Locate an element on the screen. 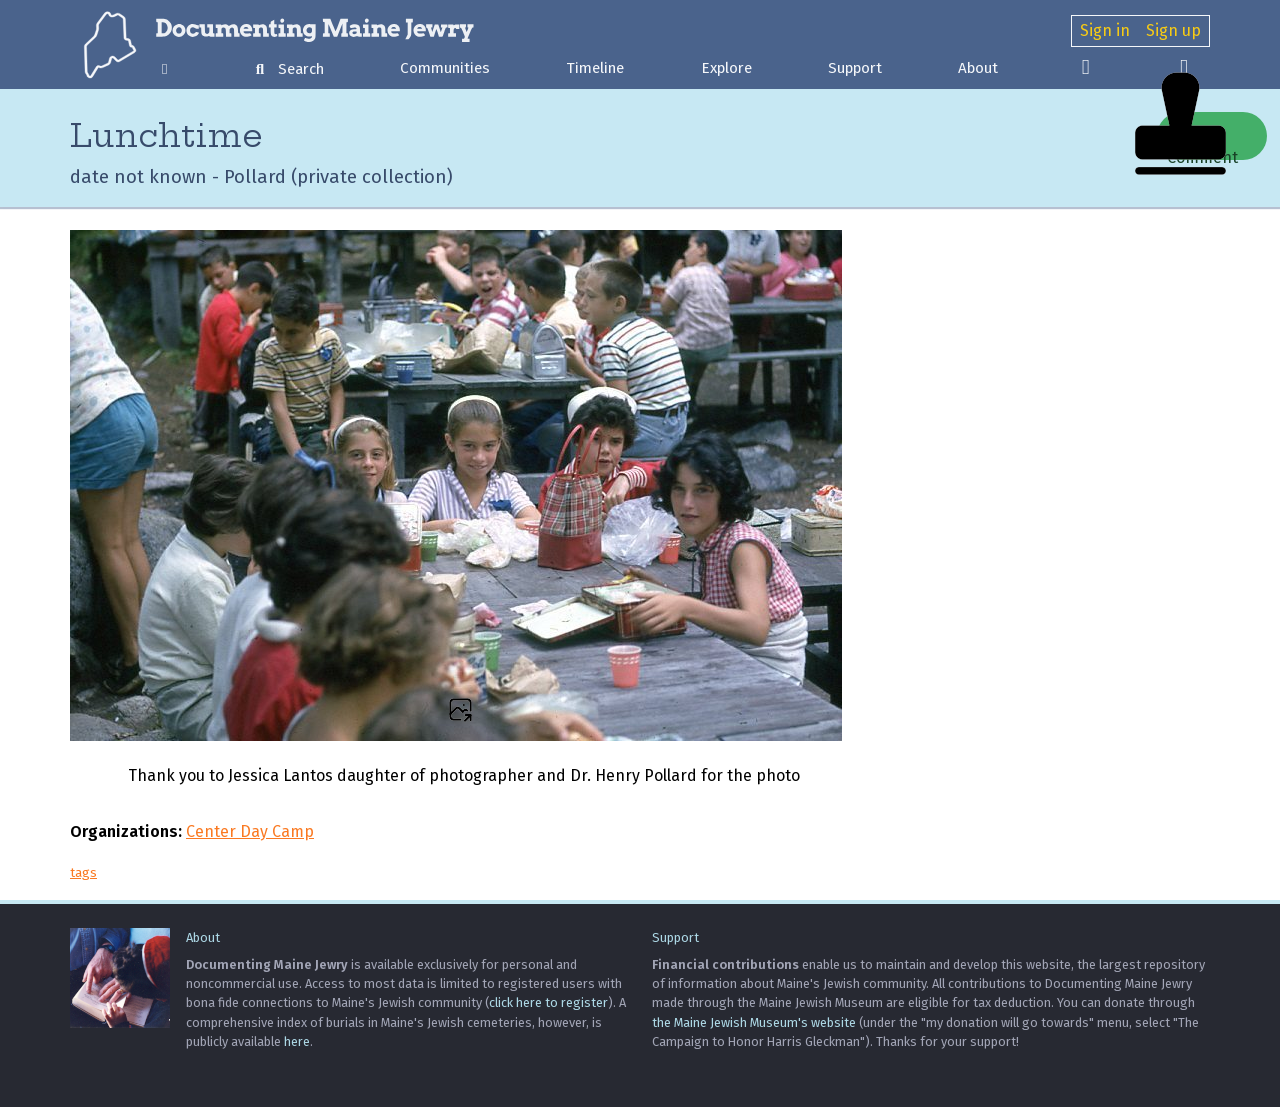 The height and width of the screenshot is (1107, 1280). apply a stamp or seal to a document is located at coordinates (1180, 125).